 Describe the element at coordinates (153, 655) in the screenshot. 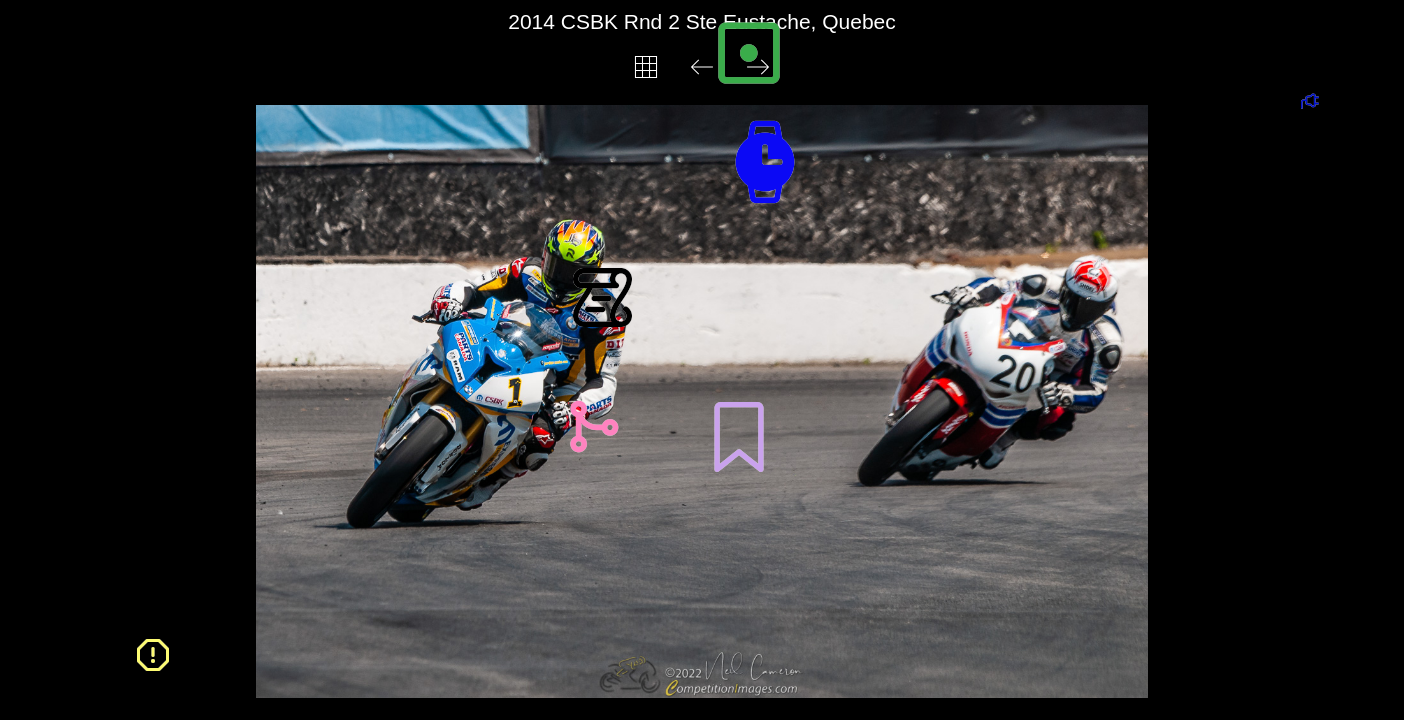

I see `stop or halt current action` at that location.